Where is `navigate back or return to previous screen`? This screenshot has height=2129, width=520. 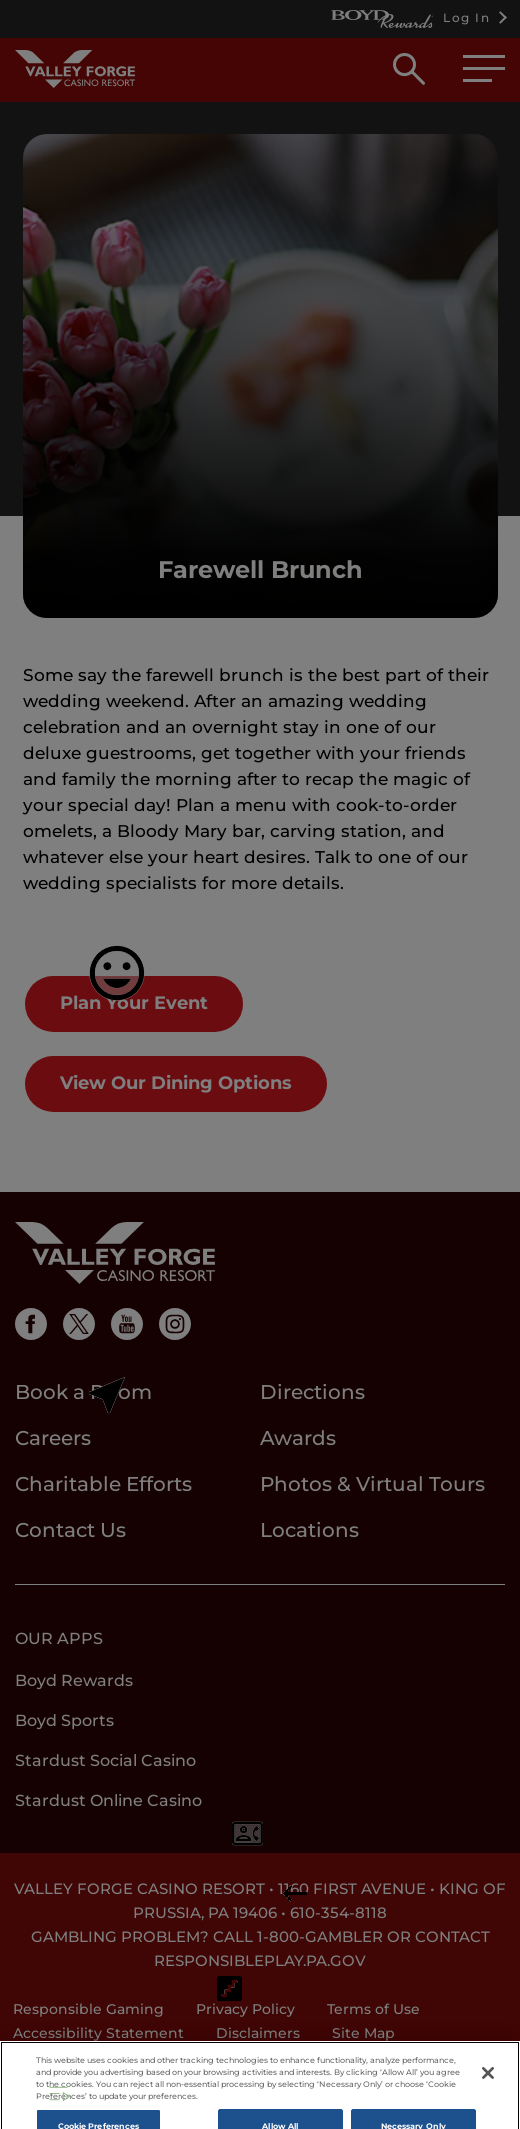 navigate back or return to previous screen is located at coordinates (294, 1893).